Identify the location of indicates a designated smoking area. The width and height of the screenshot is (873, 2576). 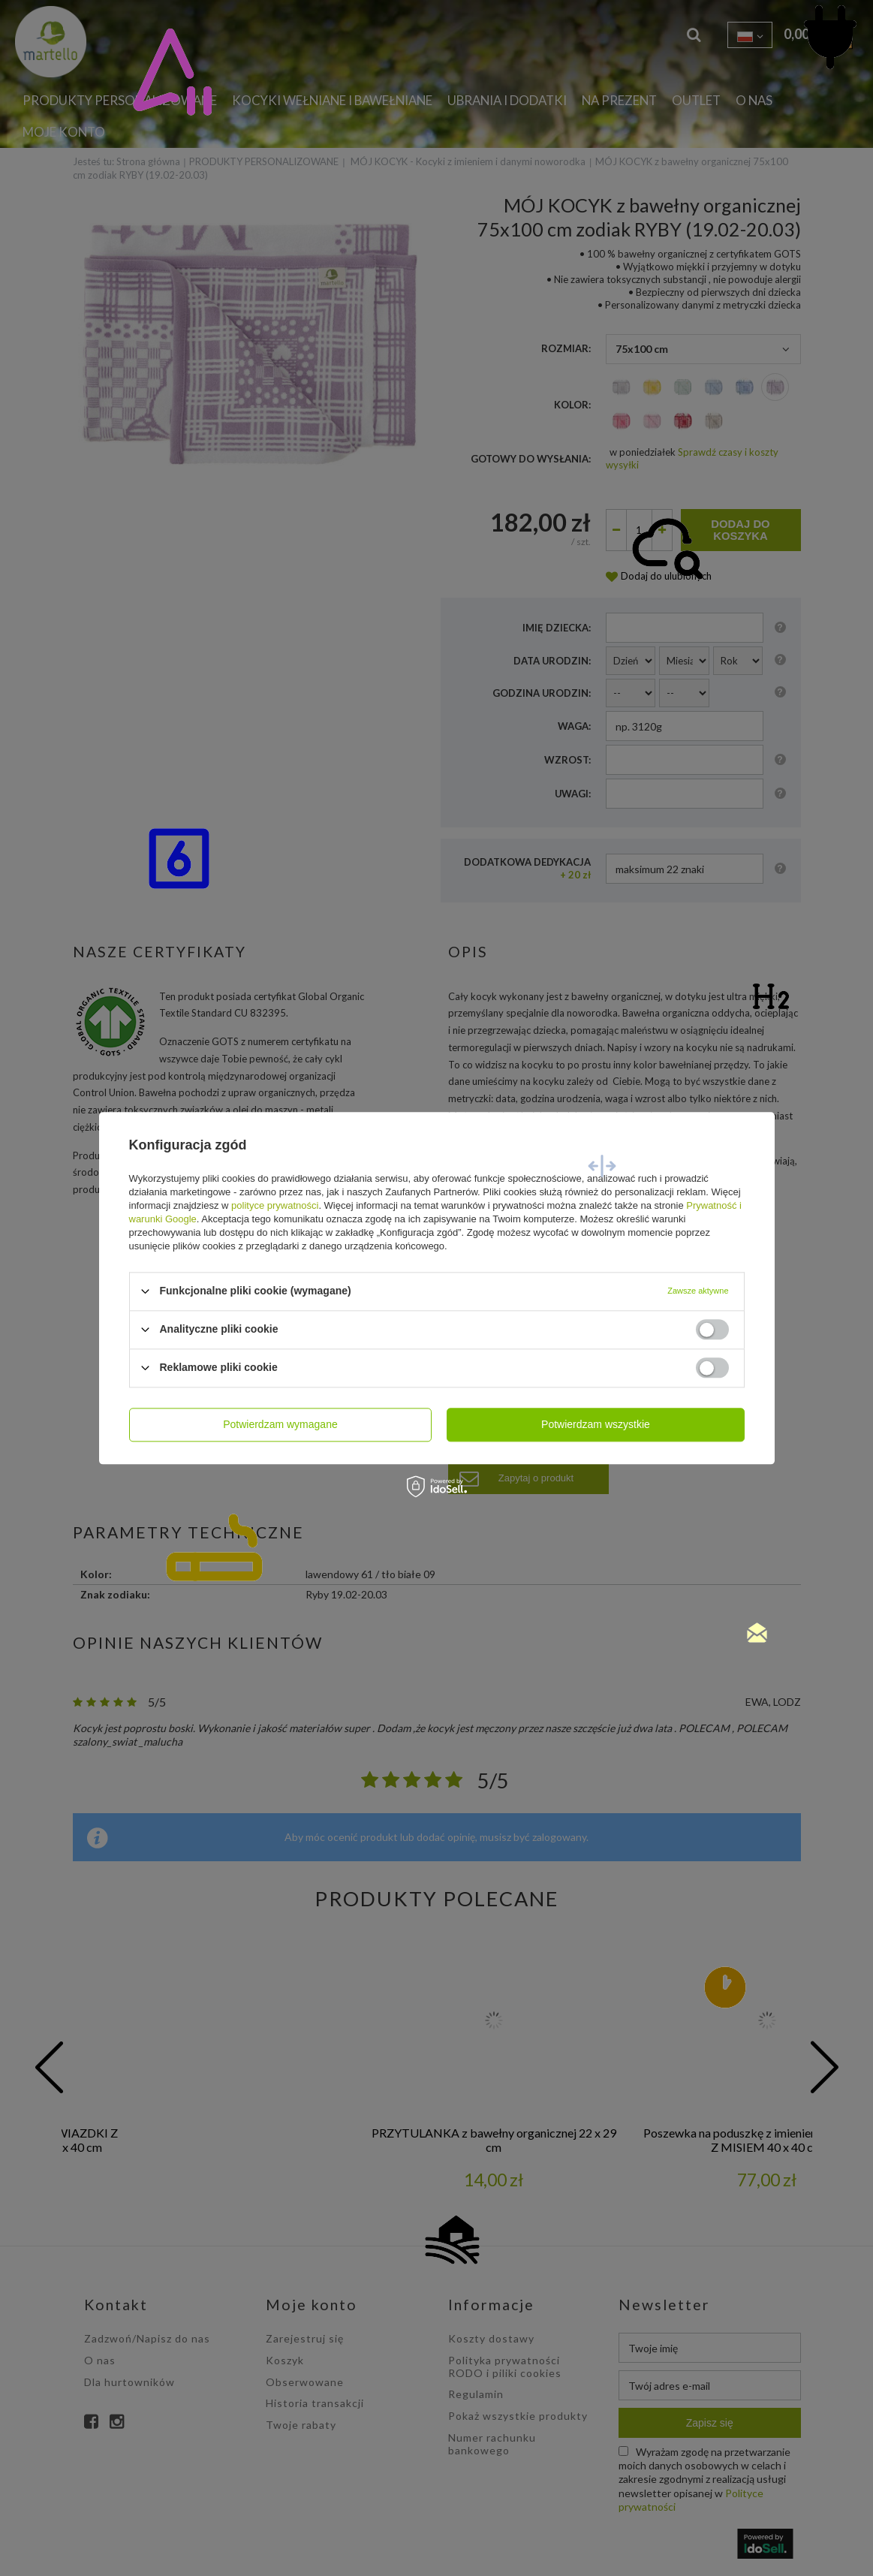
(214, 1552).